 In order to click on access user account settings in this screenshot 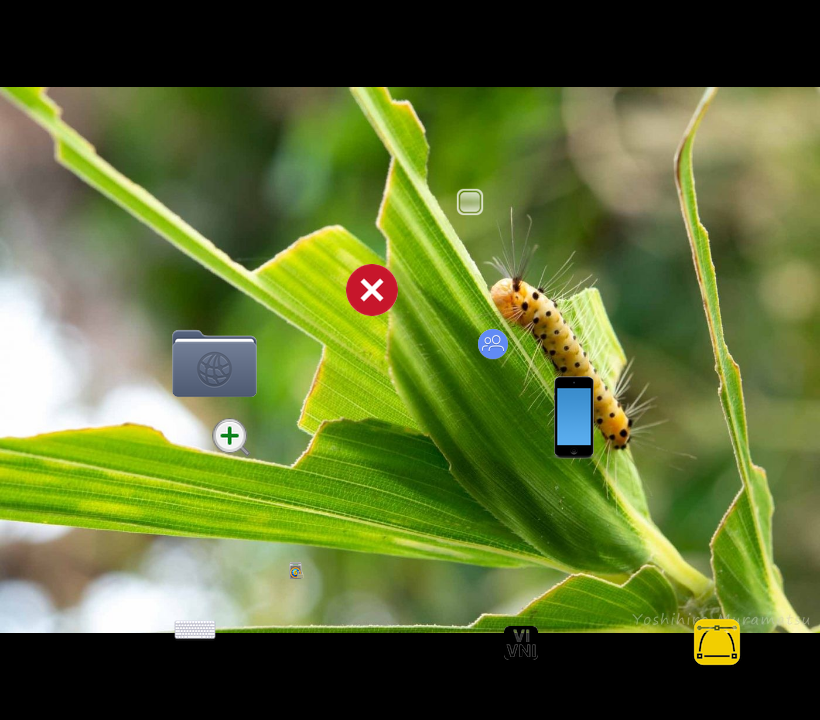, I will do `click(493, 344)`.